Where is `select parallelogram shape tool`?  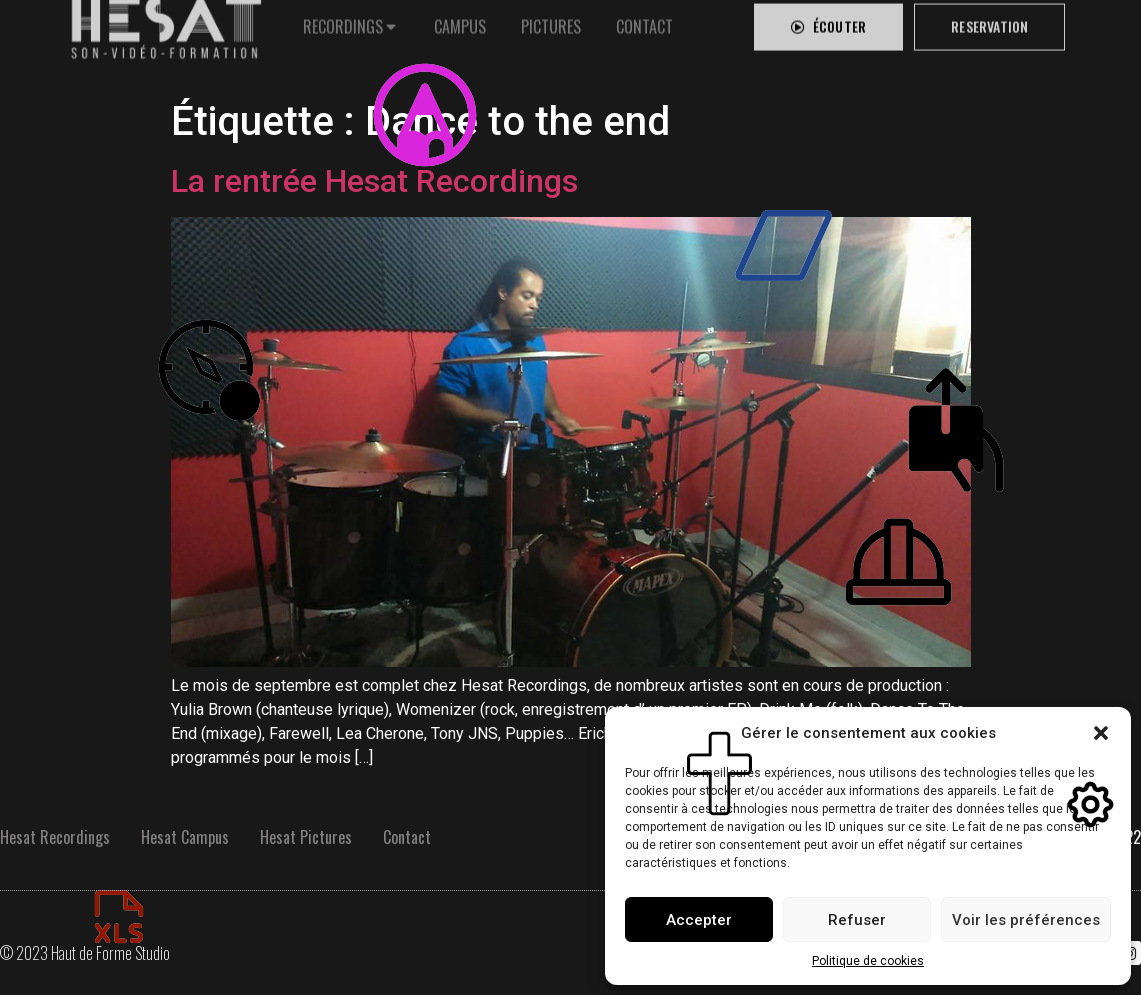
select parallelogram shape tool is located at coordinates (783, 245).